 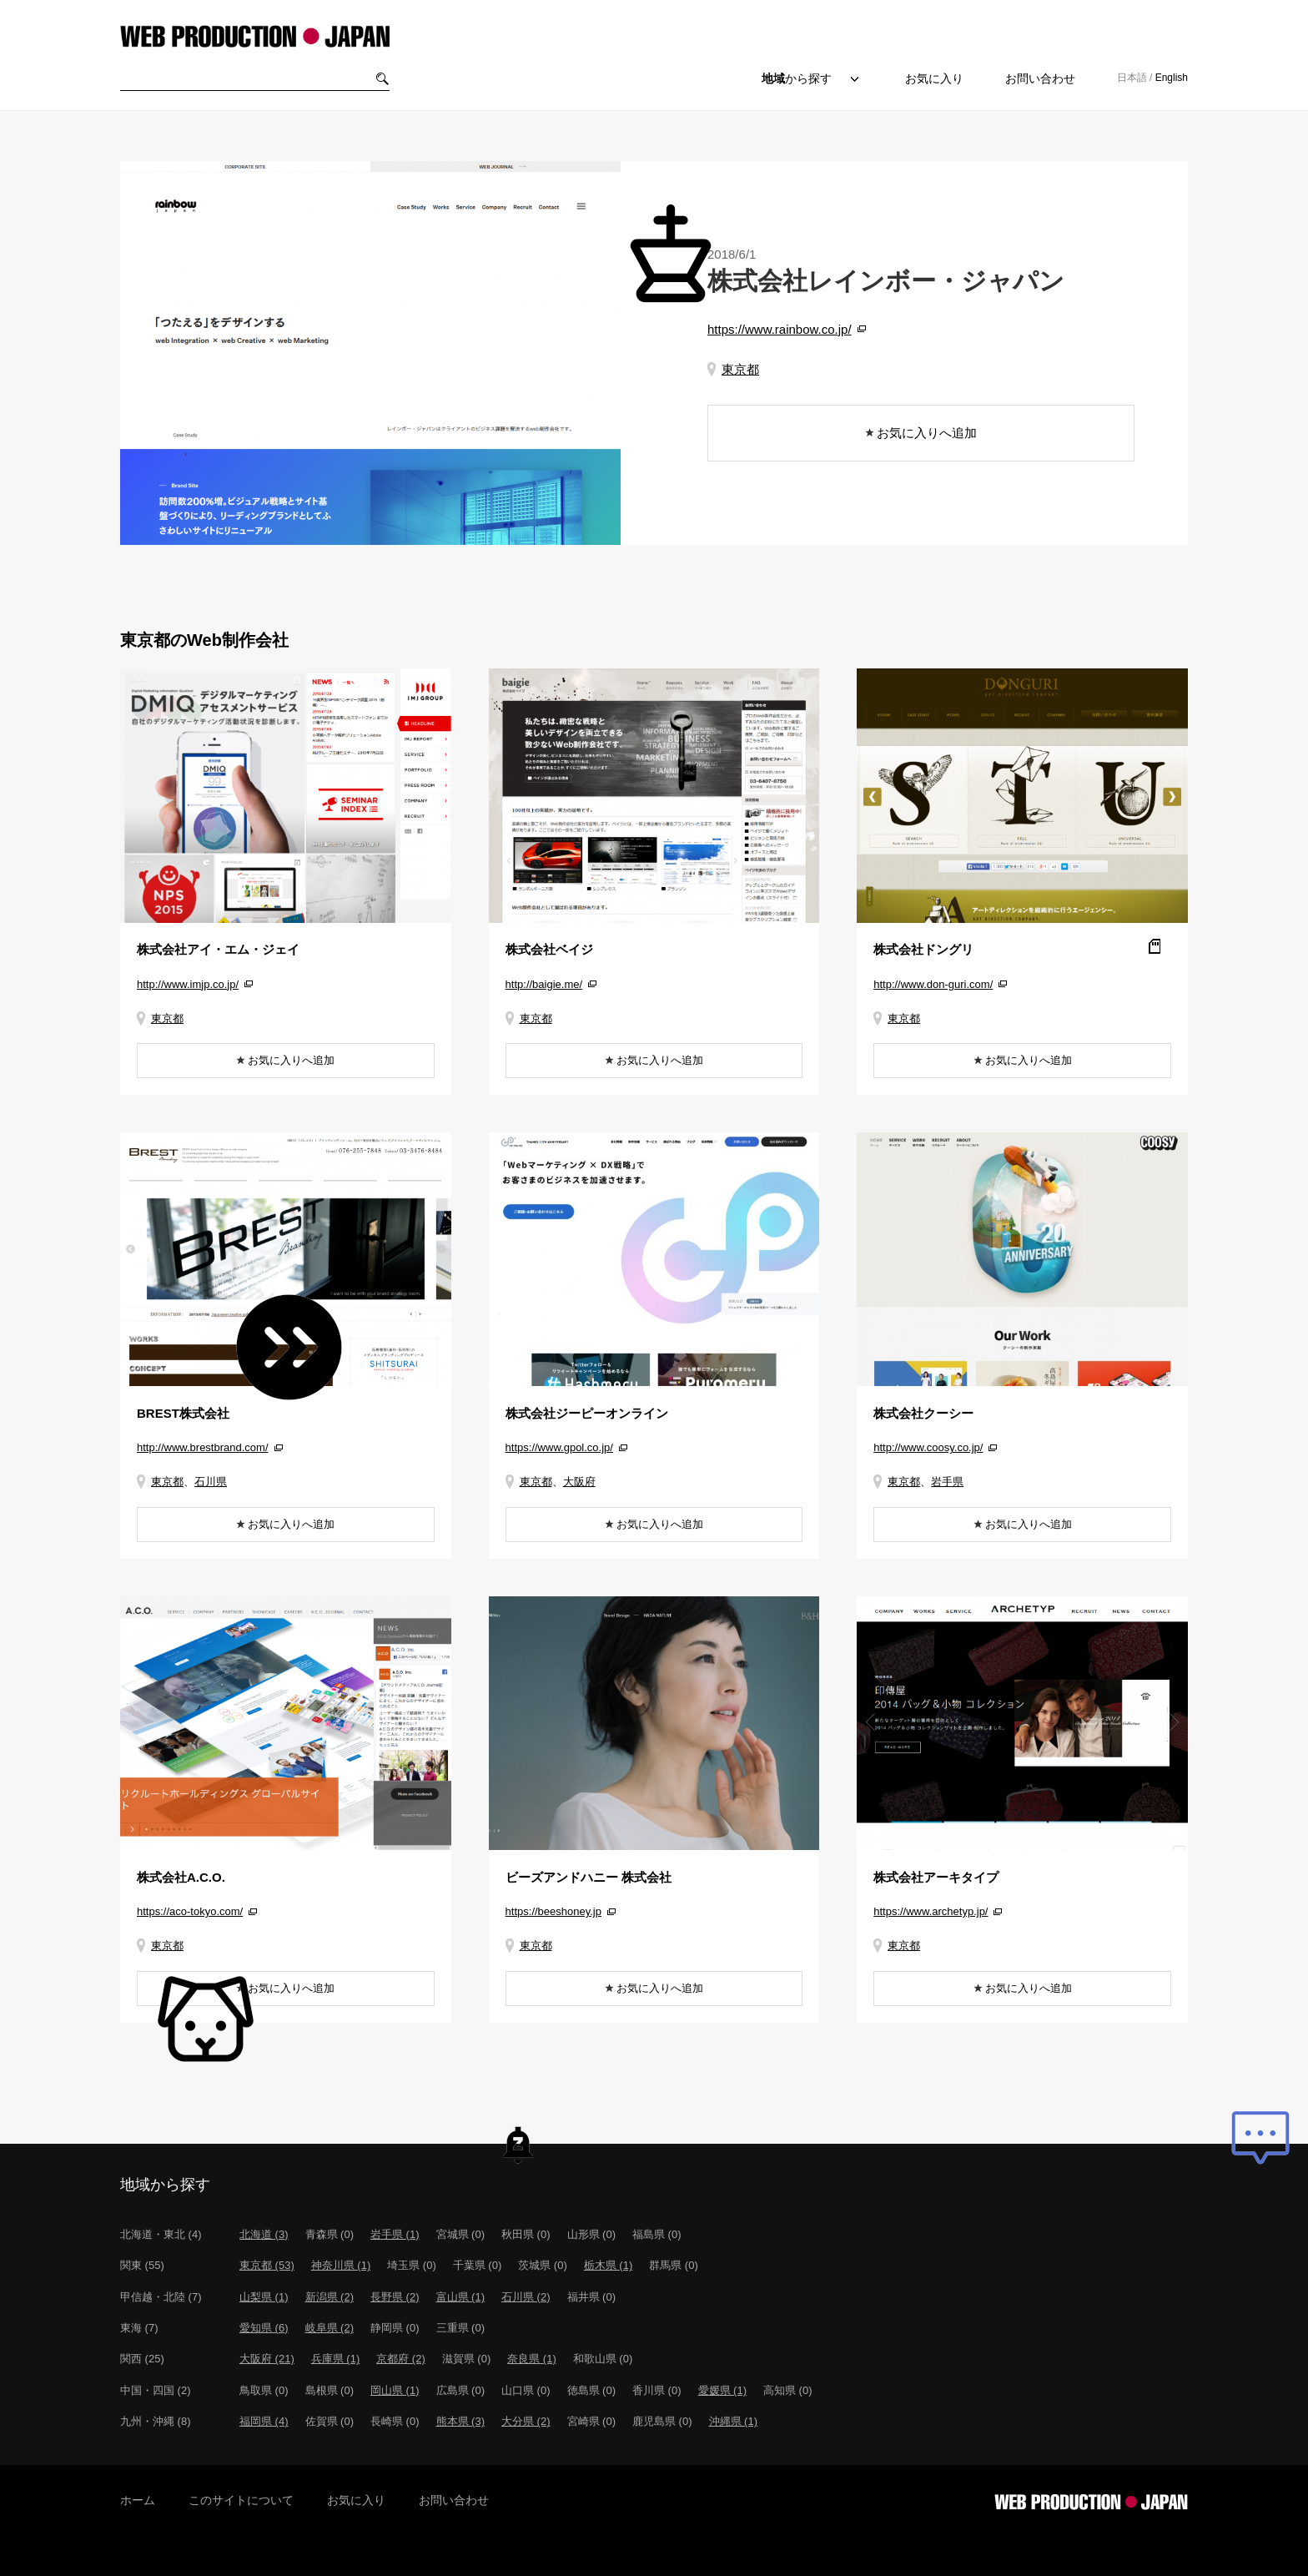 I want to click on skip forward or advance to next item, so click(x=289, y=1347).